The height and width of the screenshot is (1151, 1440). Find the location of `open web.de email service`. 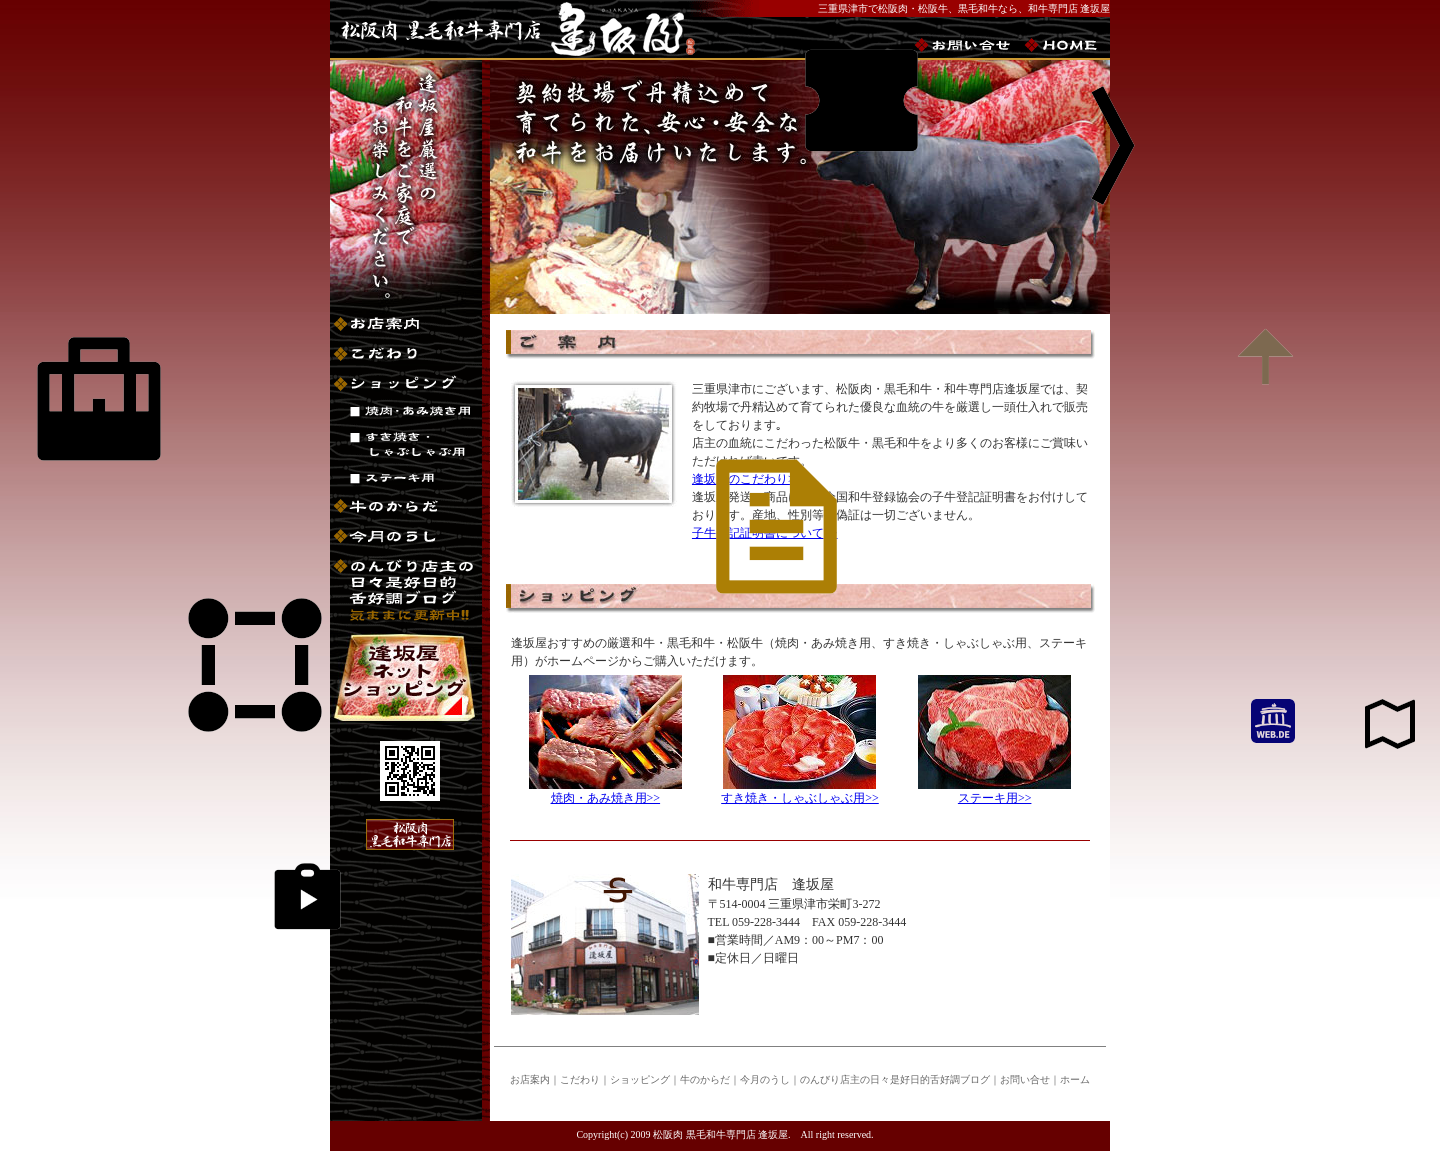

open web.de email service is located at coordinates (1273, 721).